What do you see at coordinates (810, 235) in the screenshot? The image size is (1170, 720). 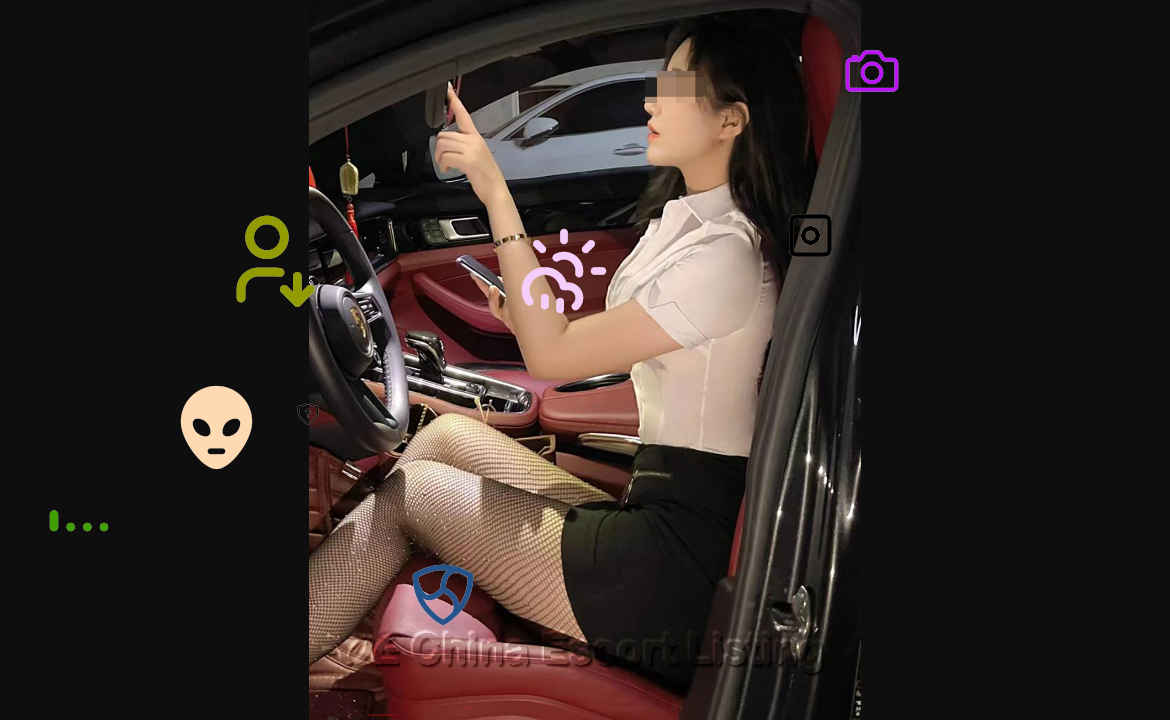 I see `apply a mask to selected layer or object` at bounding box center [810, 235].